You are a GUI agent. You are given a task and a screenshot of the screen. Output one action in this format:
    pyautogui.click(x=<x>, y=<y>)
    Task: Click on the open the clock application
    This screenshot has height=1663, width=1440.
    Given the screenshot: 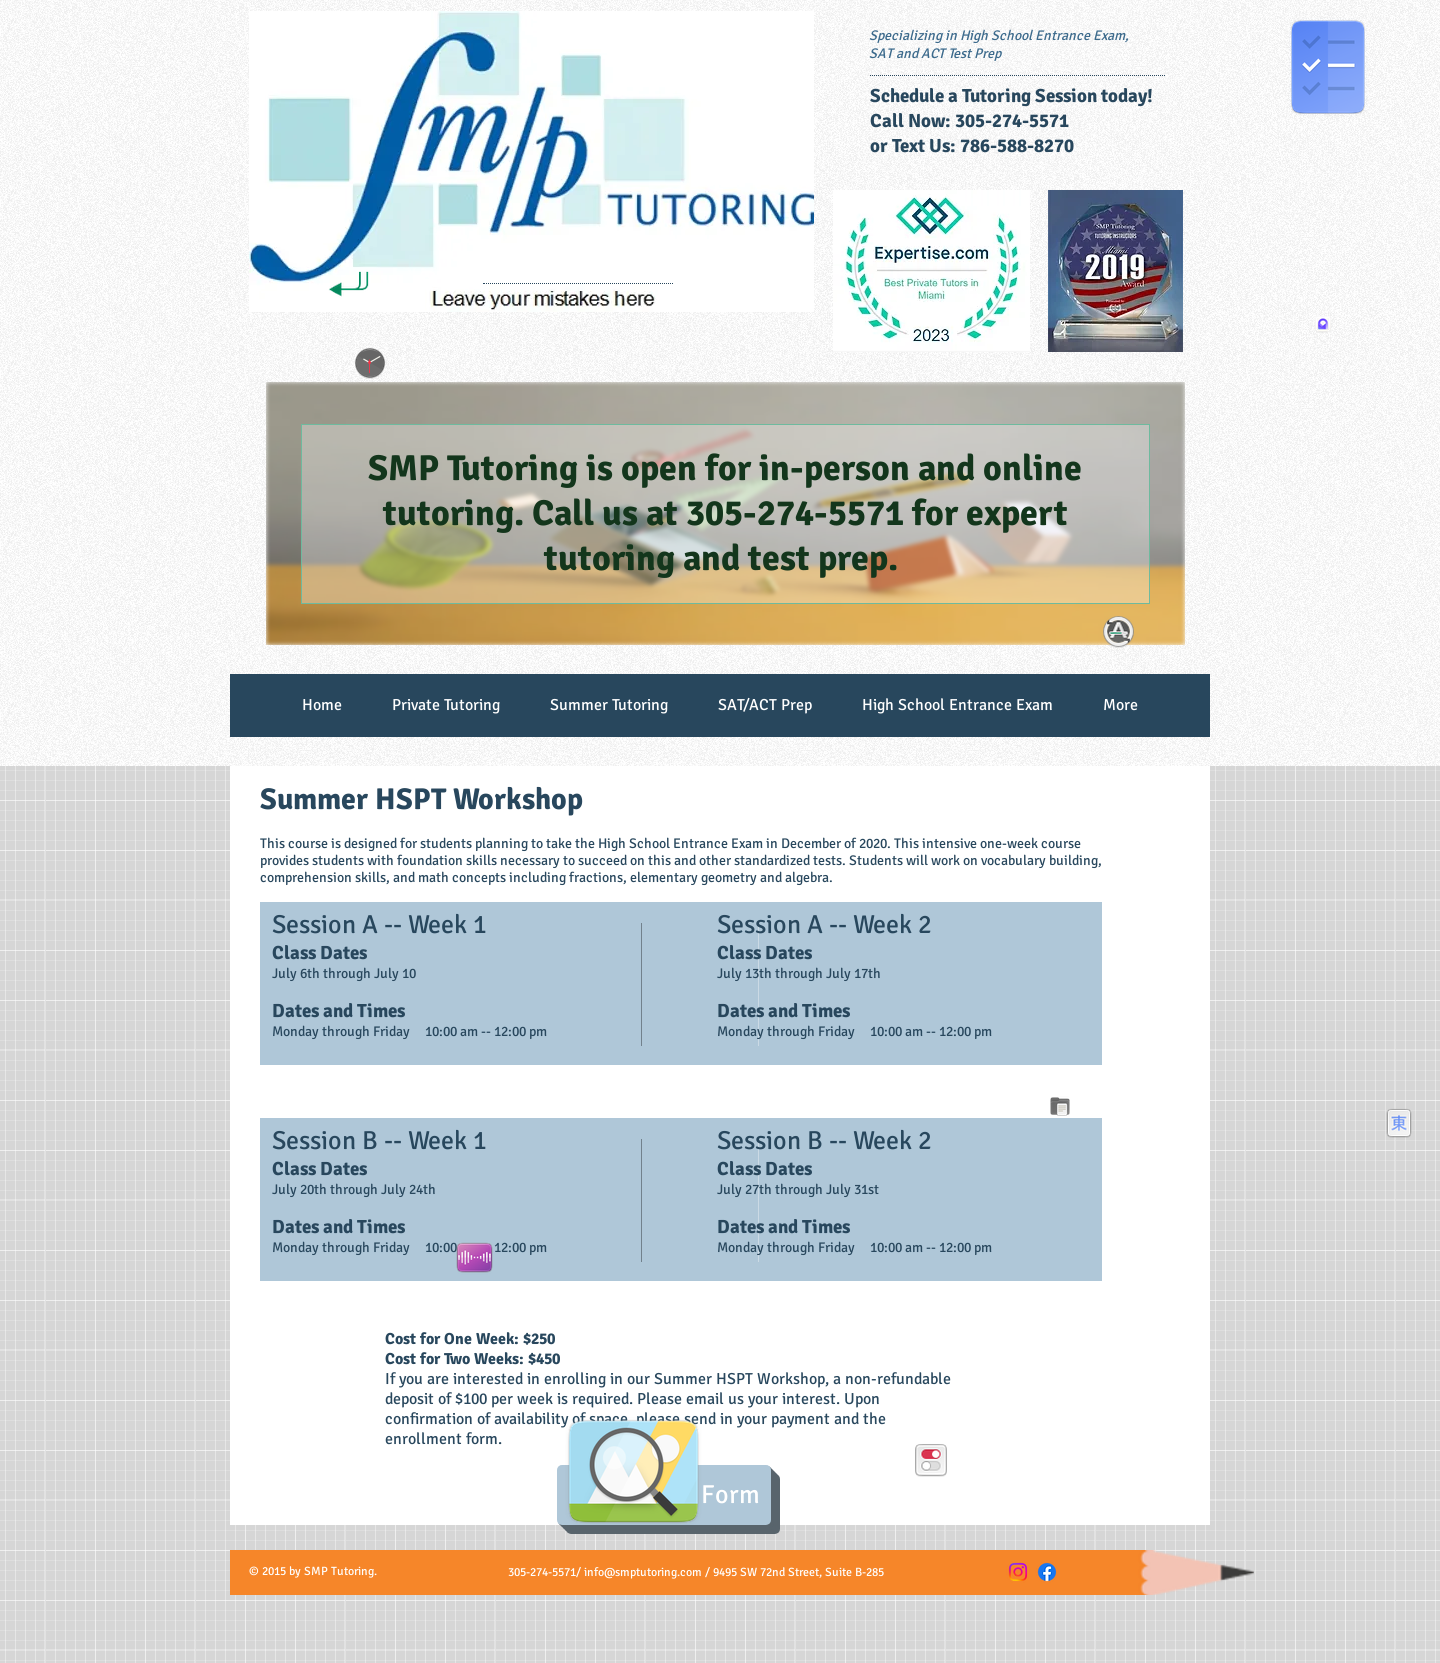 What is the action you would take?
    pyautogui.click(x=370, y=363)
    